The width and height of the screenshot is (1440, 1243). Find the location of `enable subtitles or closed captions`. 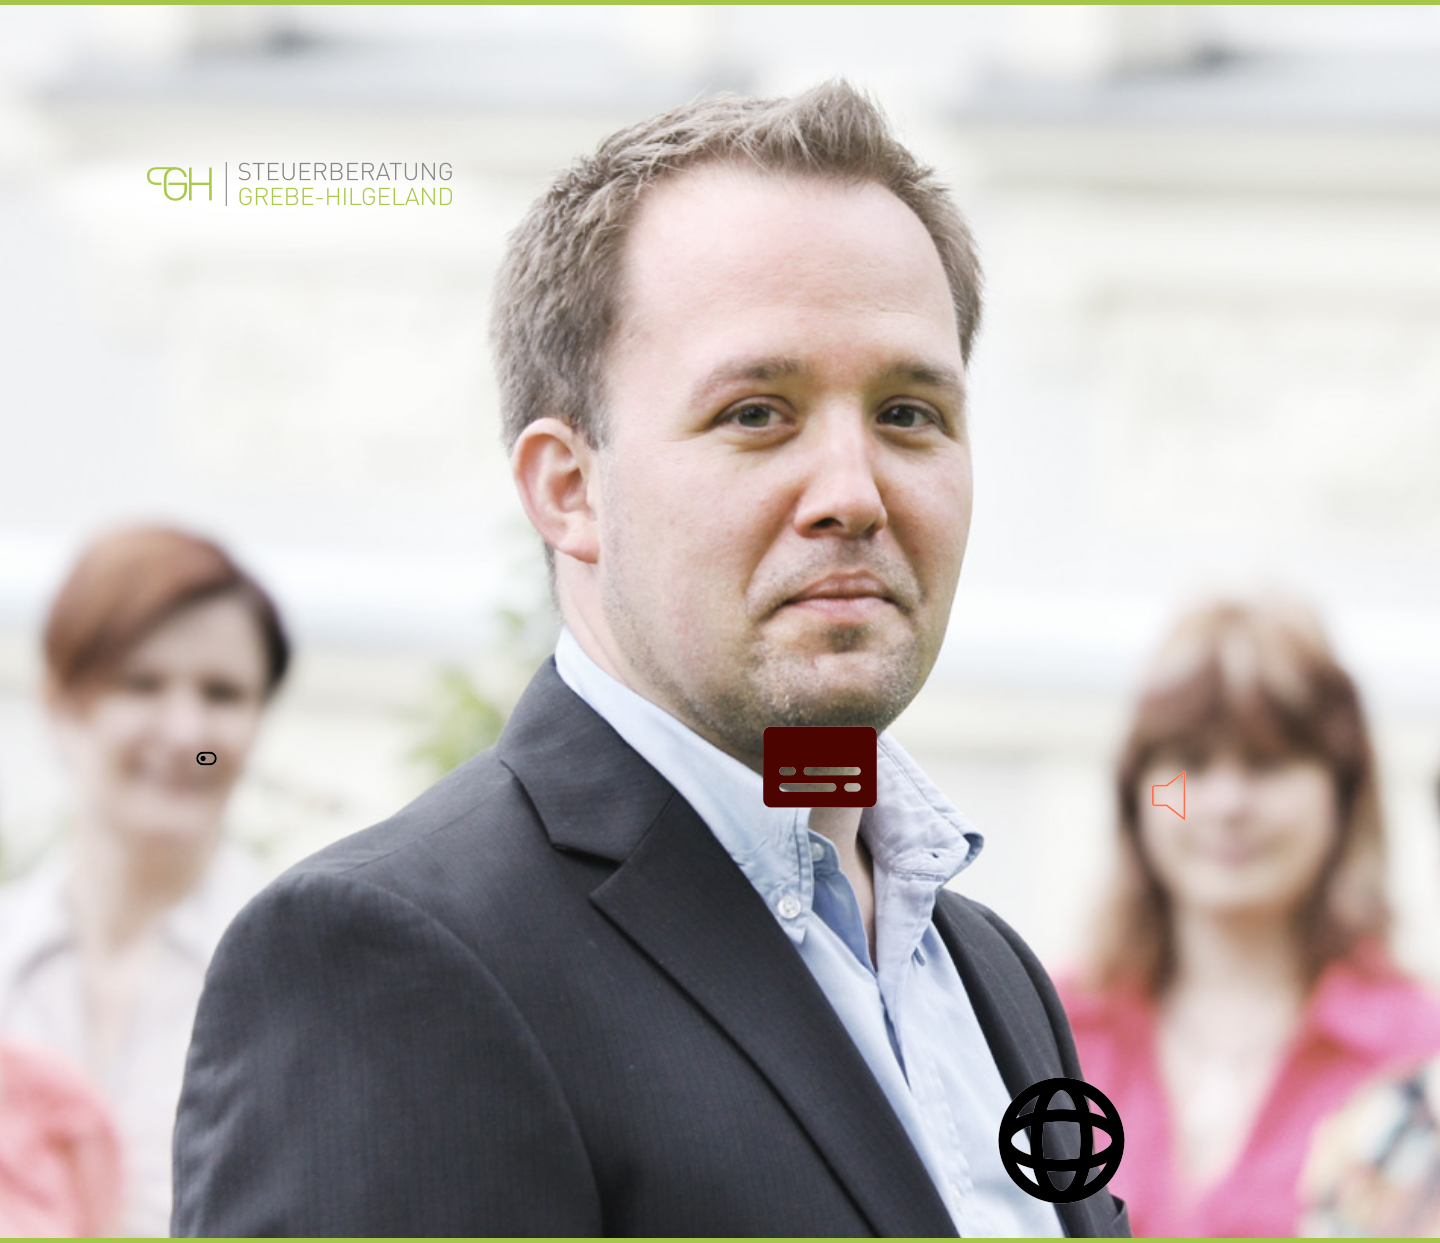

enable subtitles or closed captions is located at coordinates (820, 767).